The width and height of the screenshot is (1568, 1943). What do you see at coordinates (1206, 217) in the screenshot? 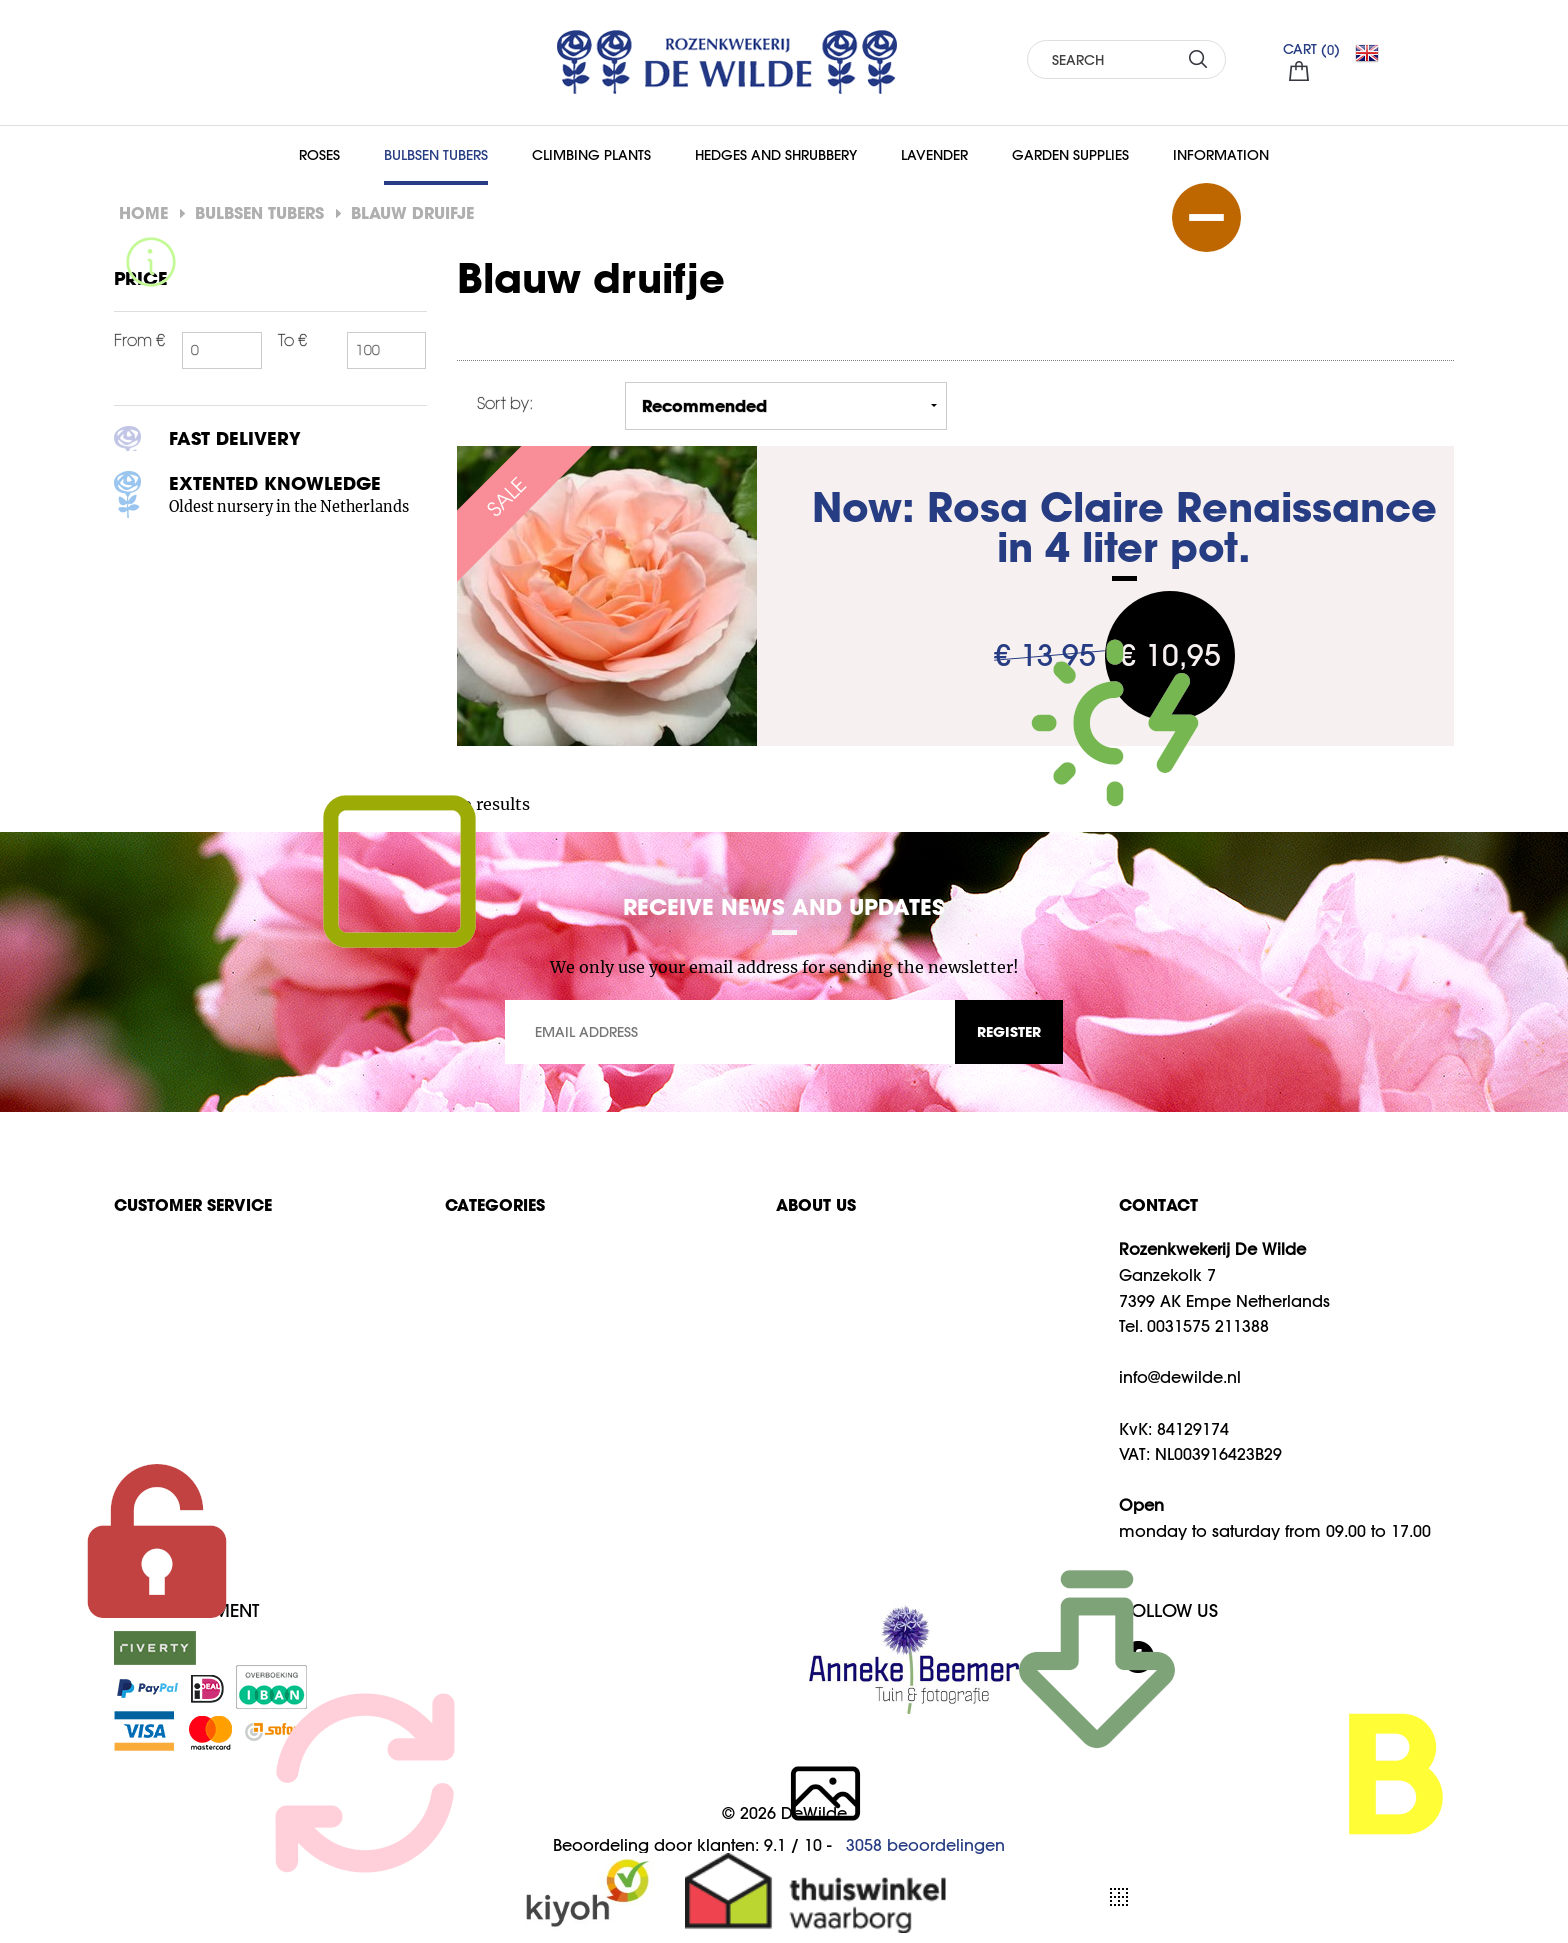
I see `remove an item from a list` at bounding box center [1206, 217].